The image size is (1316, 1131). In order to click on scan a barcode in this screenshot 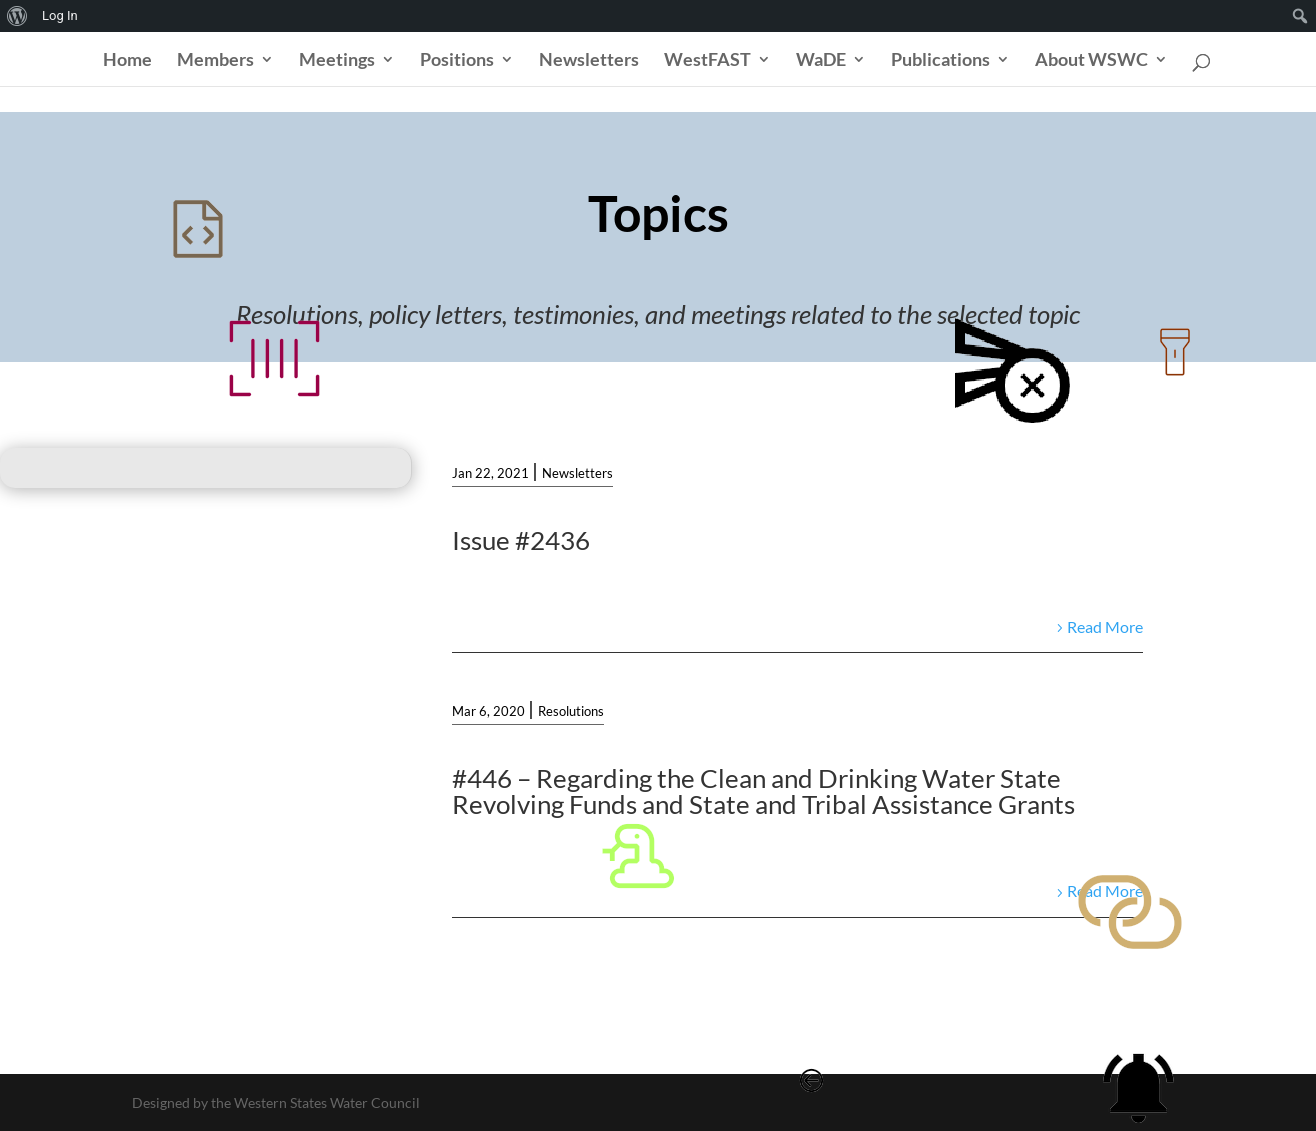, I will do `click(274, 358)`.